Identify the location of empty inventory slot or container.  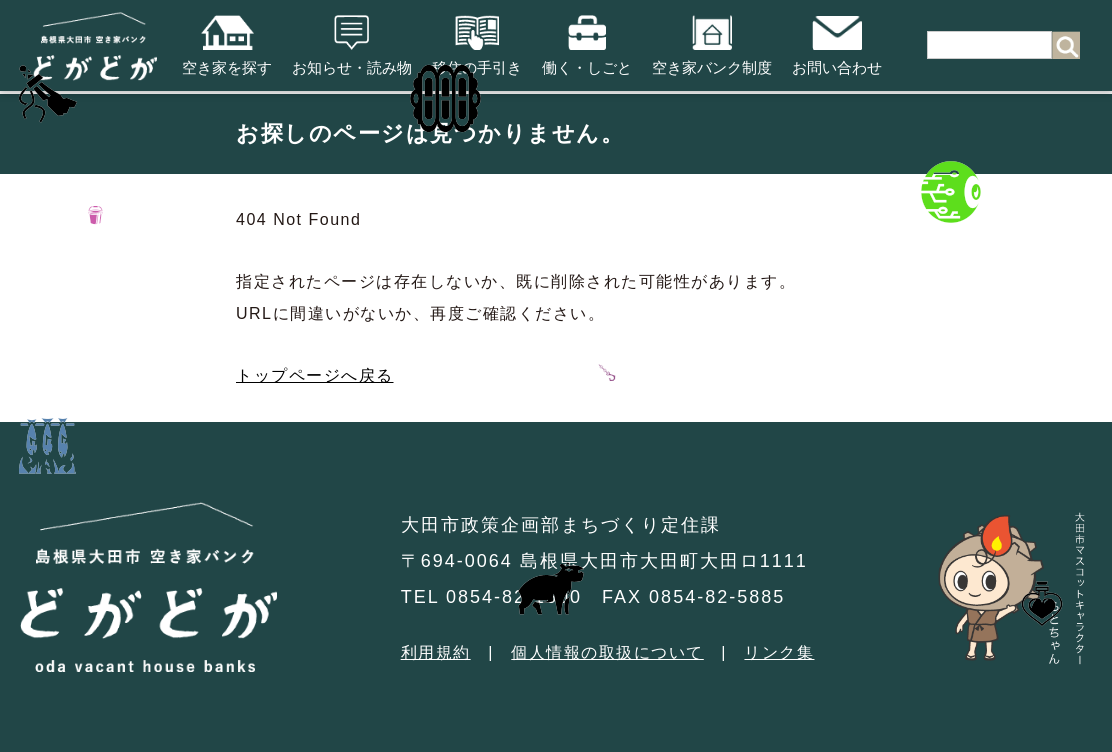
(95, 214).